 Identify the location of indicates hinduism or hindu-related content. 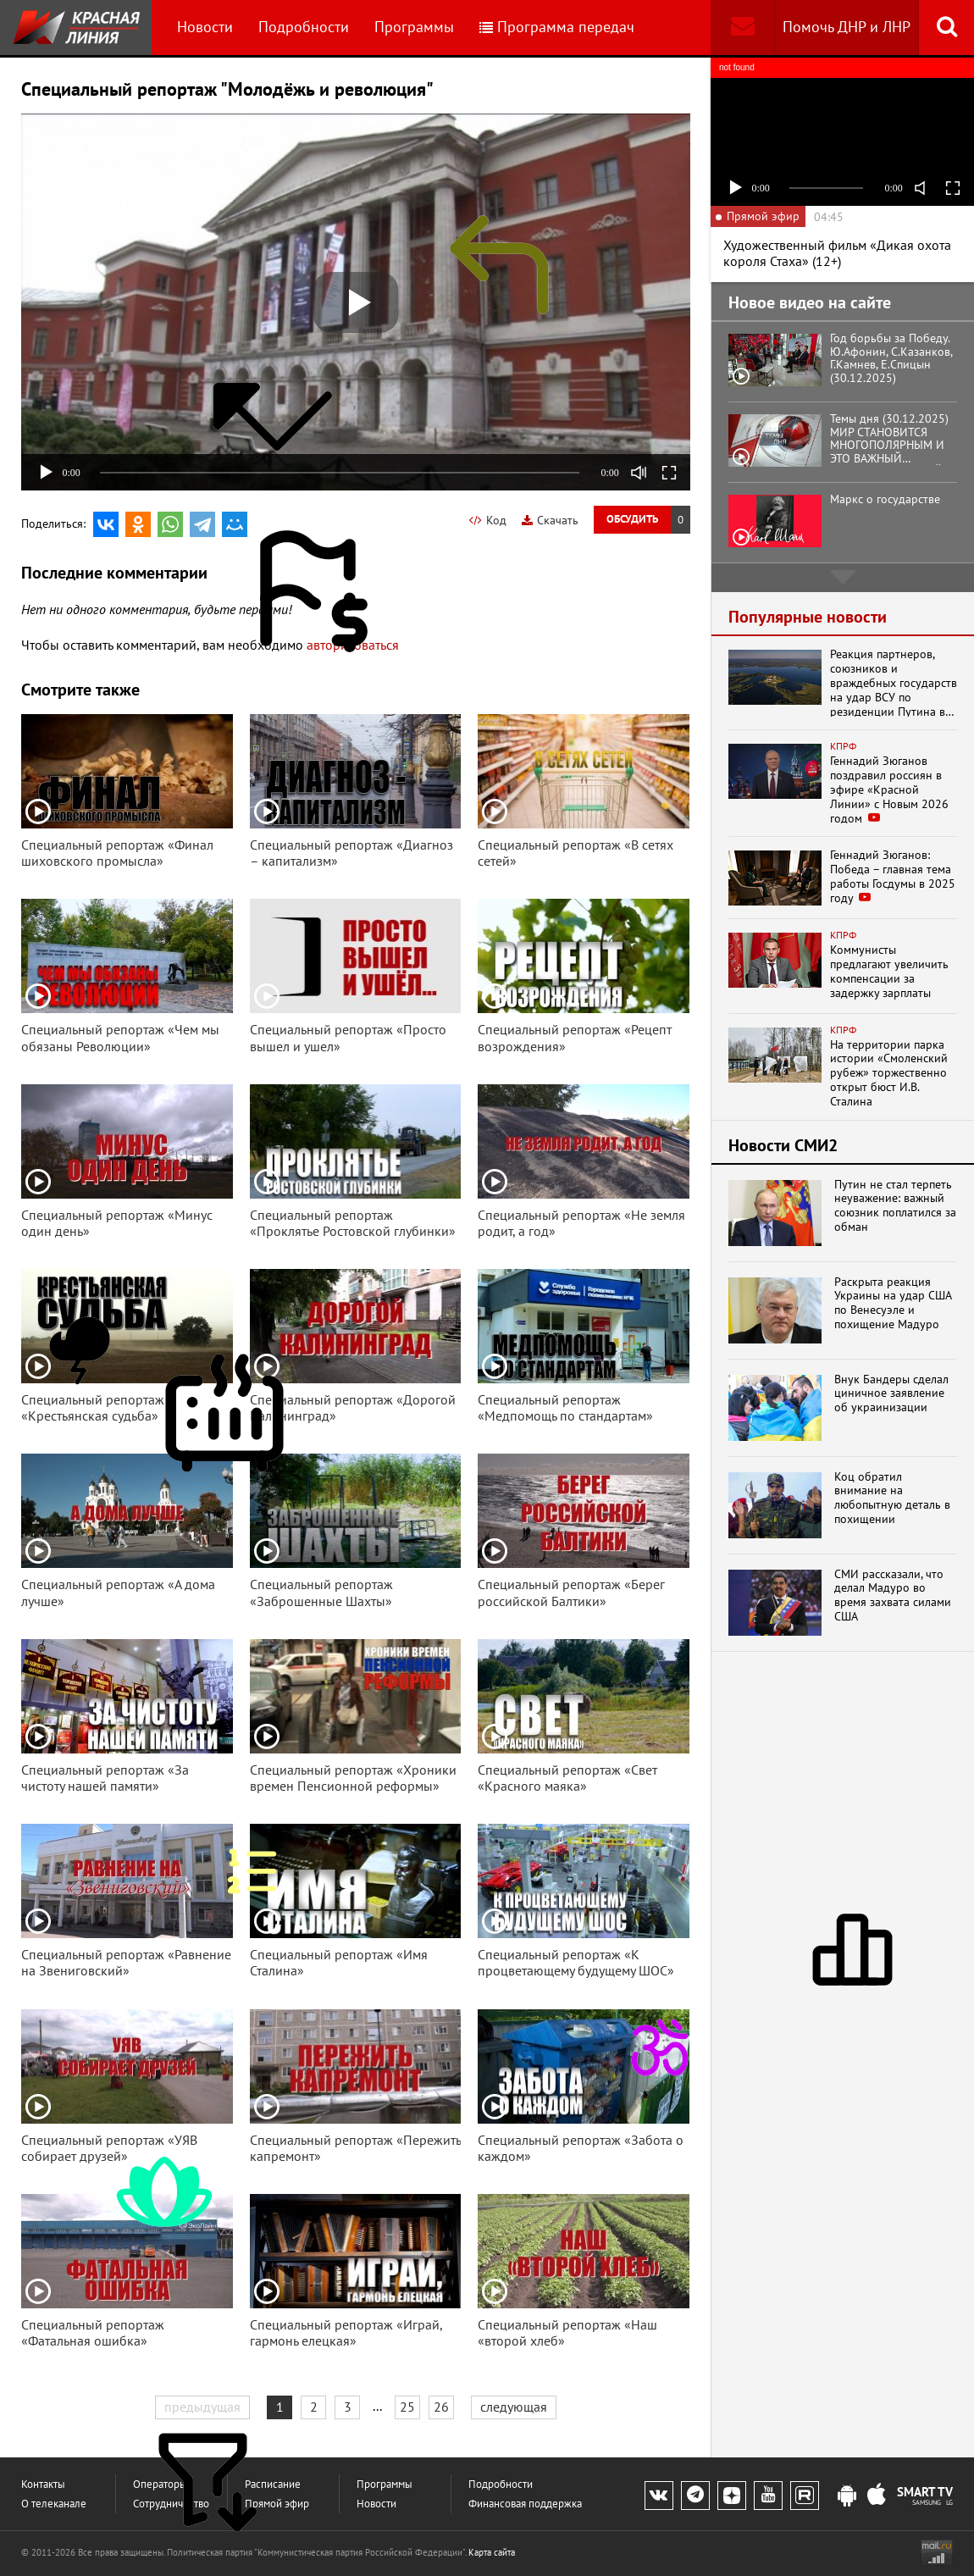
(660, 2047).